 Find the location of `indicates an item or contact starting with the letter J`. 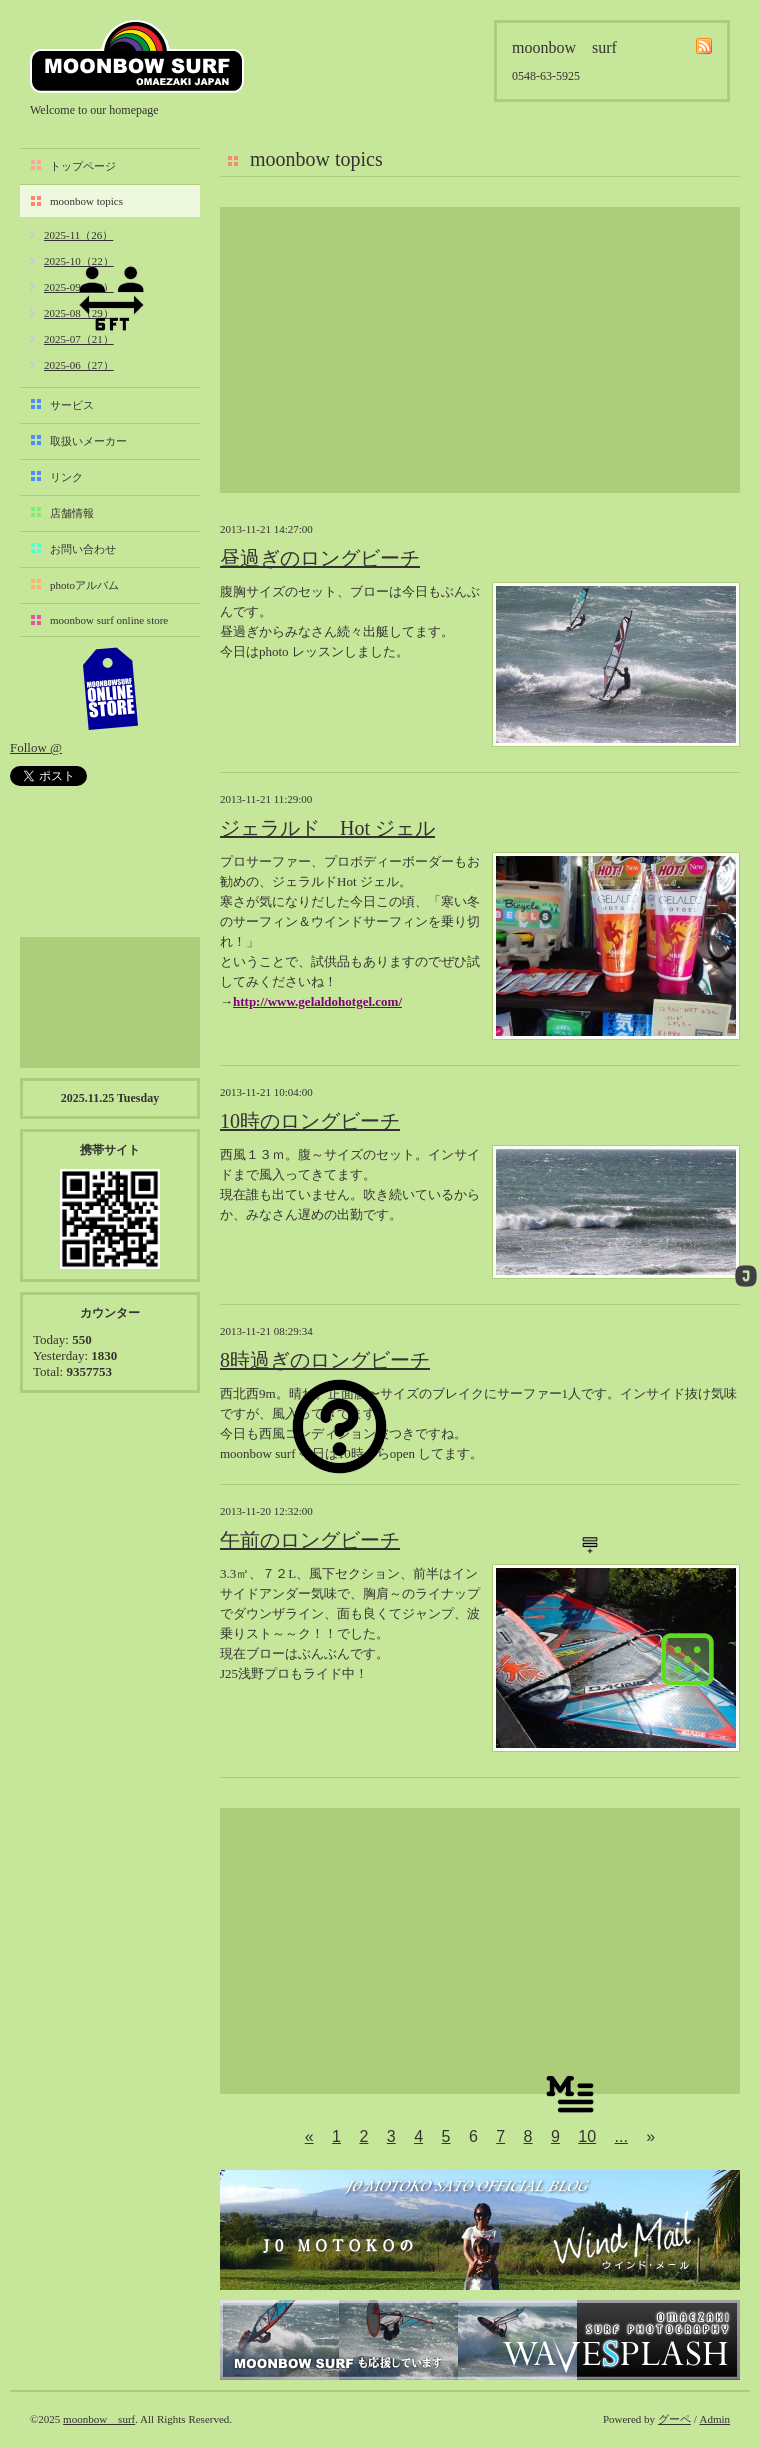

indicates an item or contact starting with the letter J is located at coordinates (746, 1276).